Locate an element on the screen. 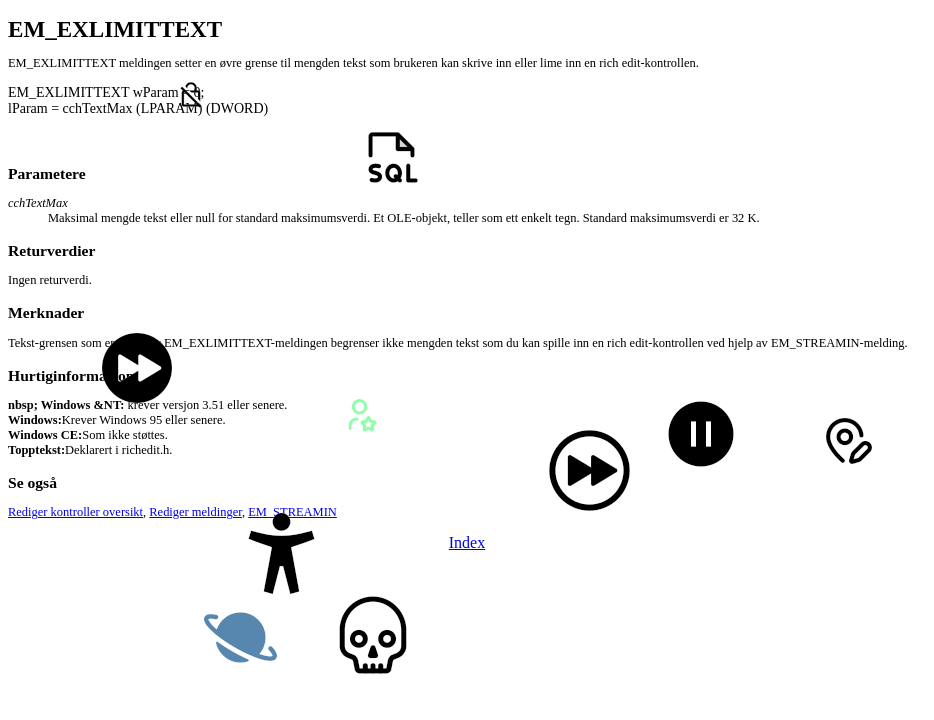 The image size is (934, 720). open or view an SQL database file is located at coordinates (391, 159).